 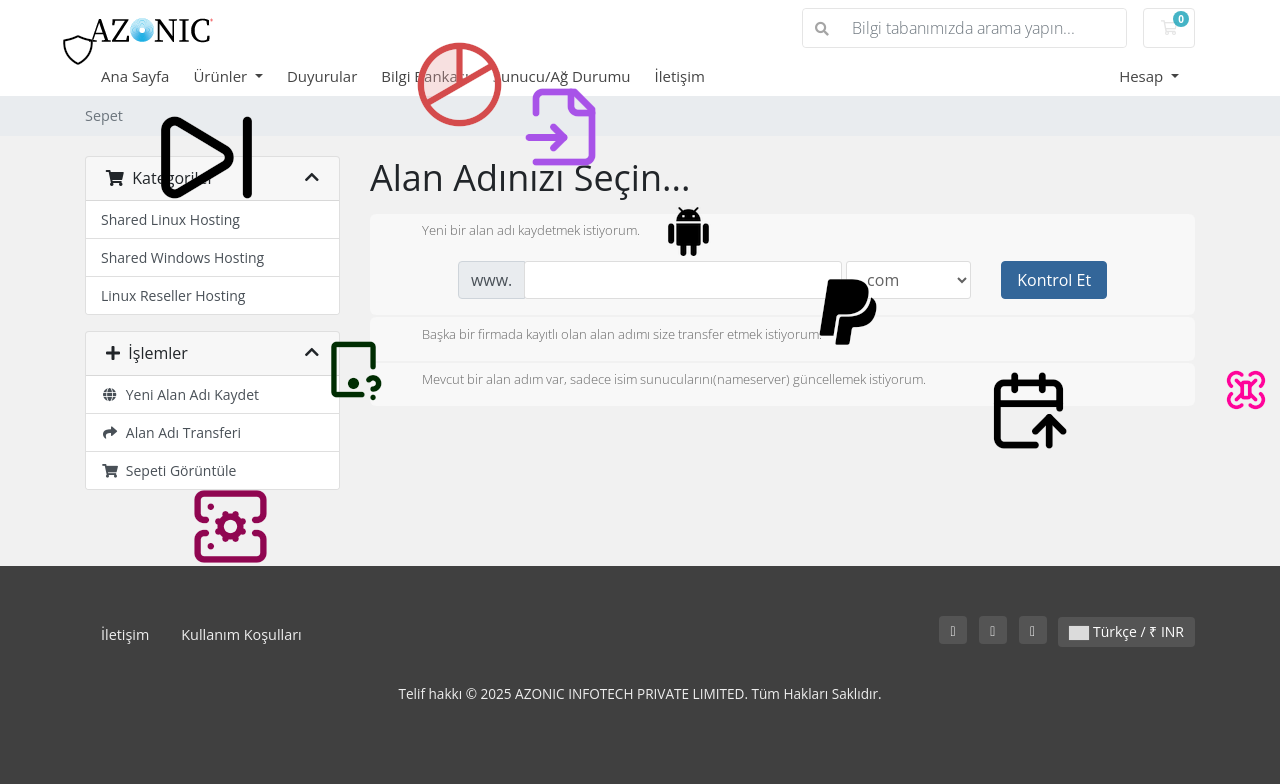 What do you see at coordinates (1028, 410) in the screenshot?
I see `upload or export calendar event` at bounding box center [1028, 410].